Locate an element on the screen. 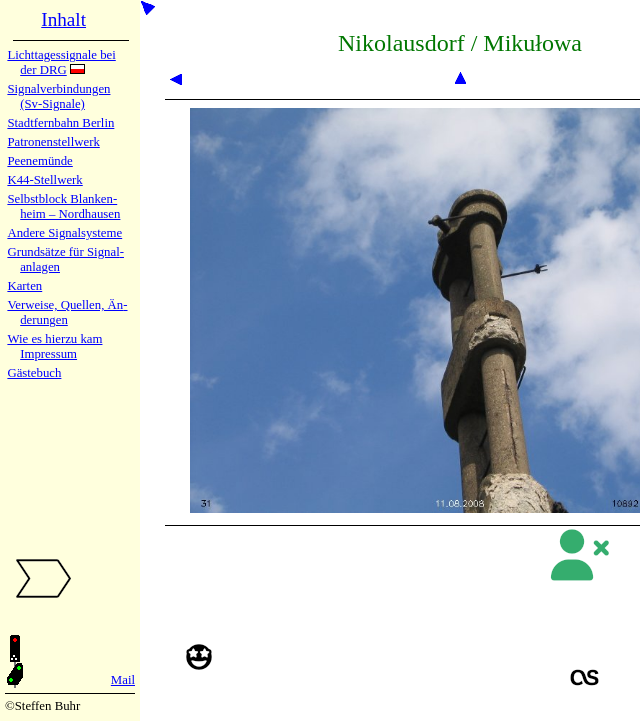  indicates a top-rated or favorite item is located at coordinates (199, 657).